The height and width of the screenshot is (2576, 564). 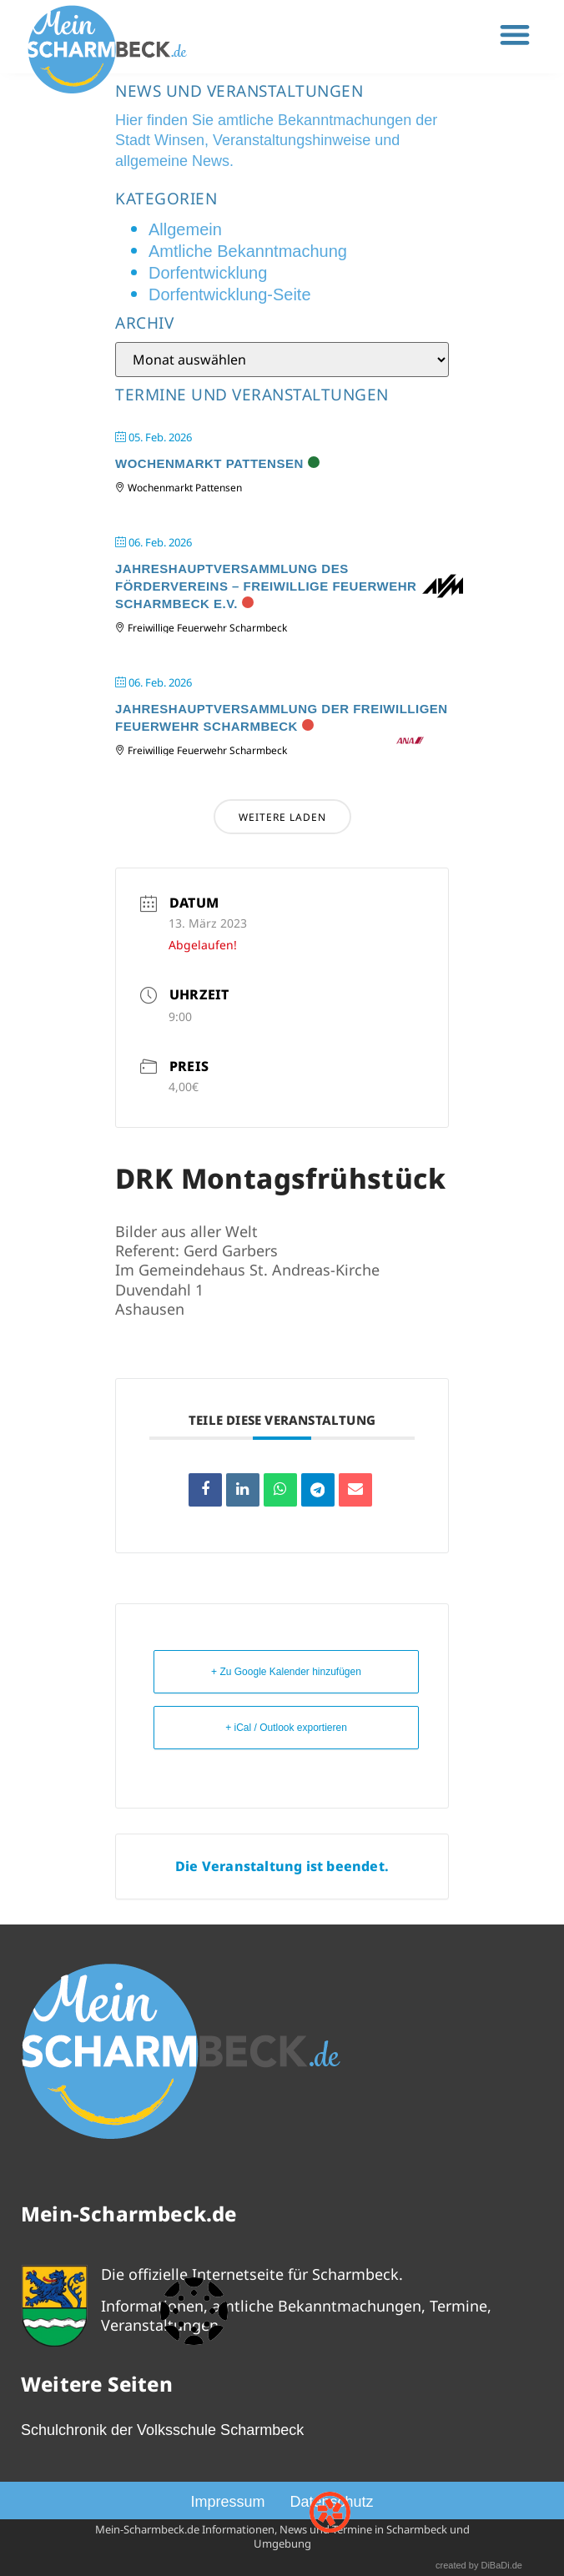 What do you see at coordinates (442, 586) in the screenshot?
I see `AVM company logo` at bounding box center [442, 586].